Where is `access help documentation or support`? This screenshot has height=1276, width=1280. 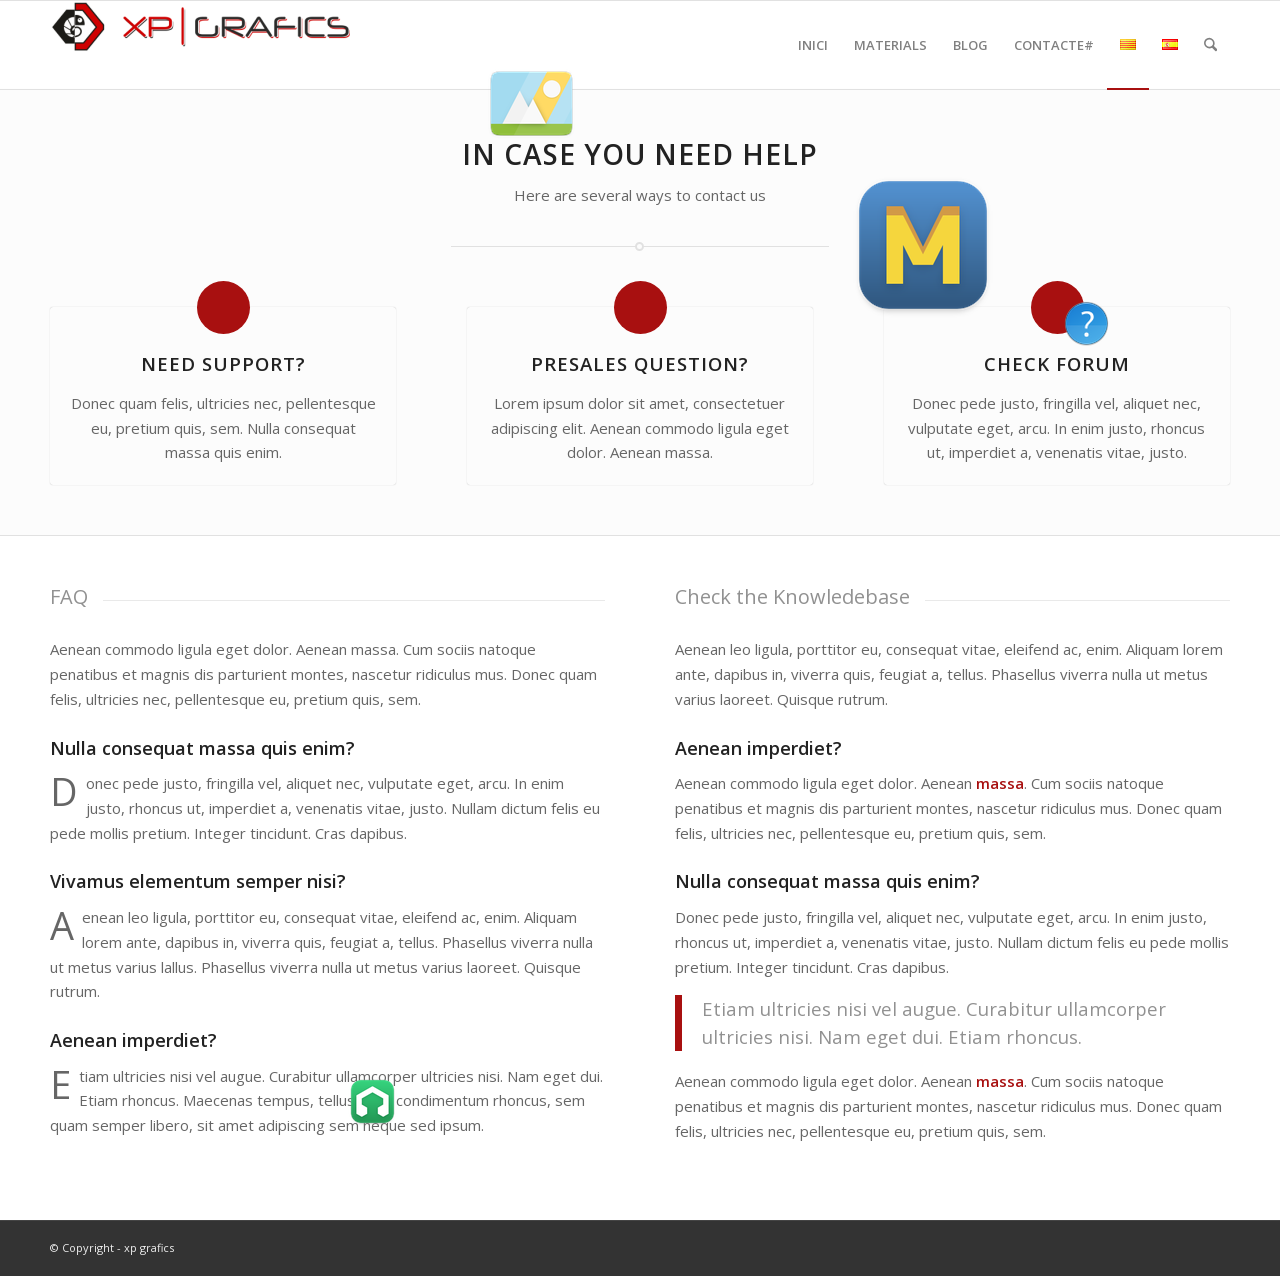 access help documentation or support is located at coordinates (1086, 323).